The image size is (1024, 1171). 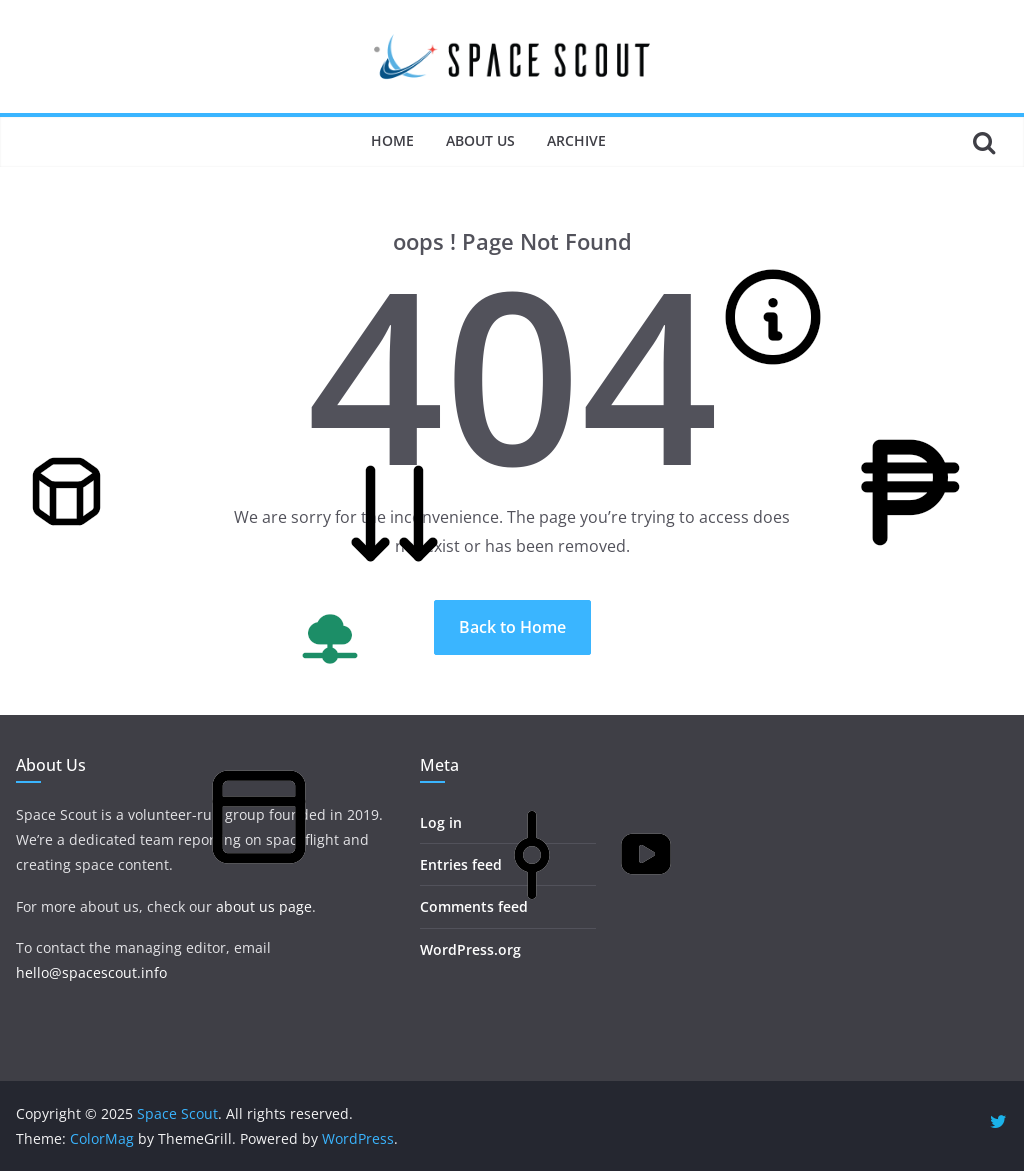 I want to click on download multiple items, so click(x=394, y=513).